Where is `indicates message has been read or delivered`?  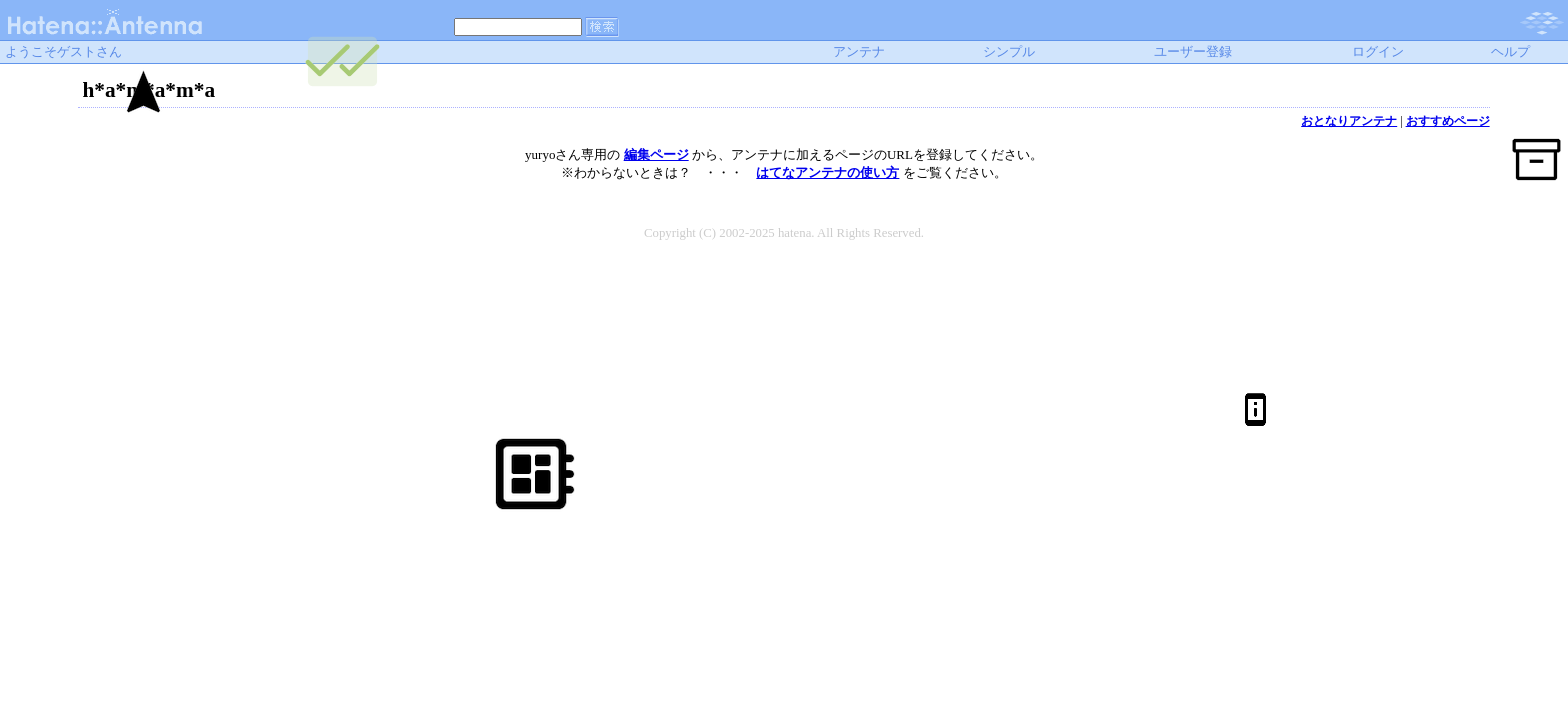
indicates message has been read or delivered is located at coordinates (342, 61).